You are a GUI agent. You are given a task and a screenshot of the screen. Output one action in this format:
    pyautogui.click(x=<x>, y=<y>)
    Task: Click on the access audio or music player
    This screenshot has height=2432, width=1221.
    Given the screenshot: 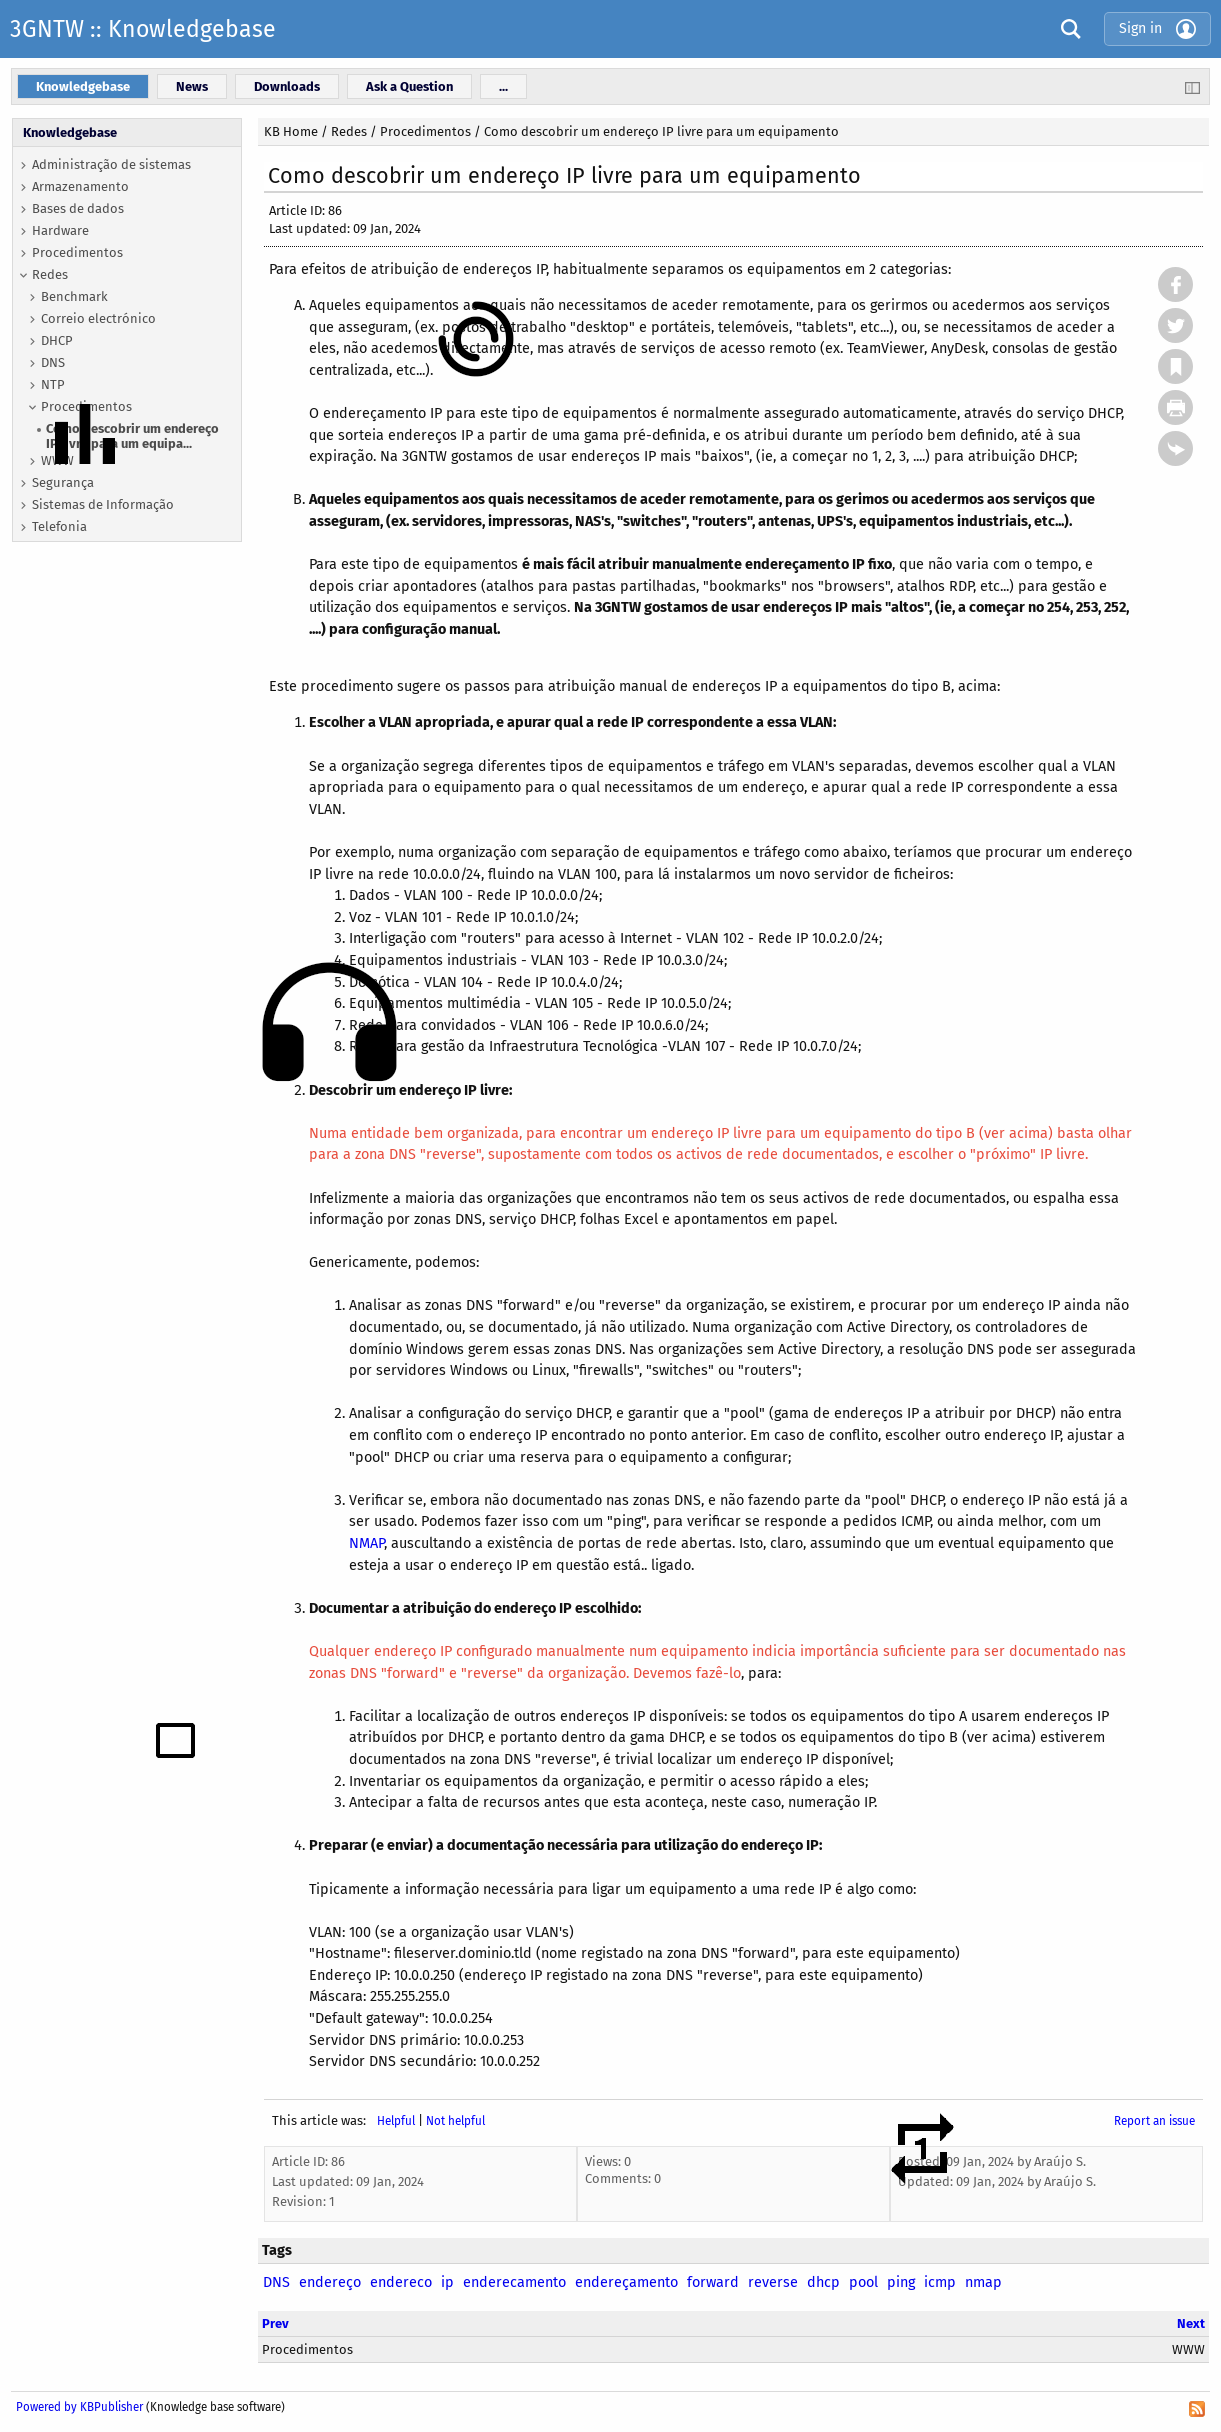 What is the action you would take?
    pyautogui.click(x=329, y=1029)
    